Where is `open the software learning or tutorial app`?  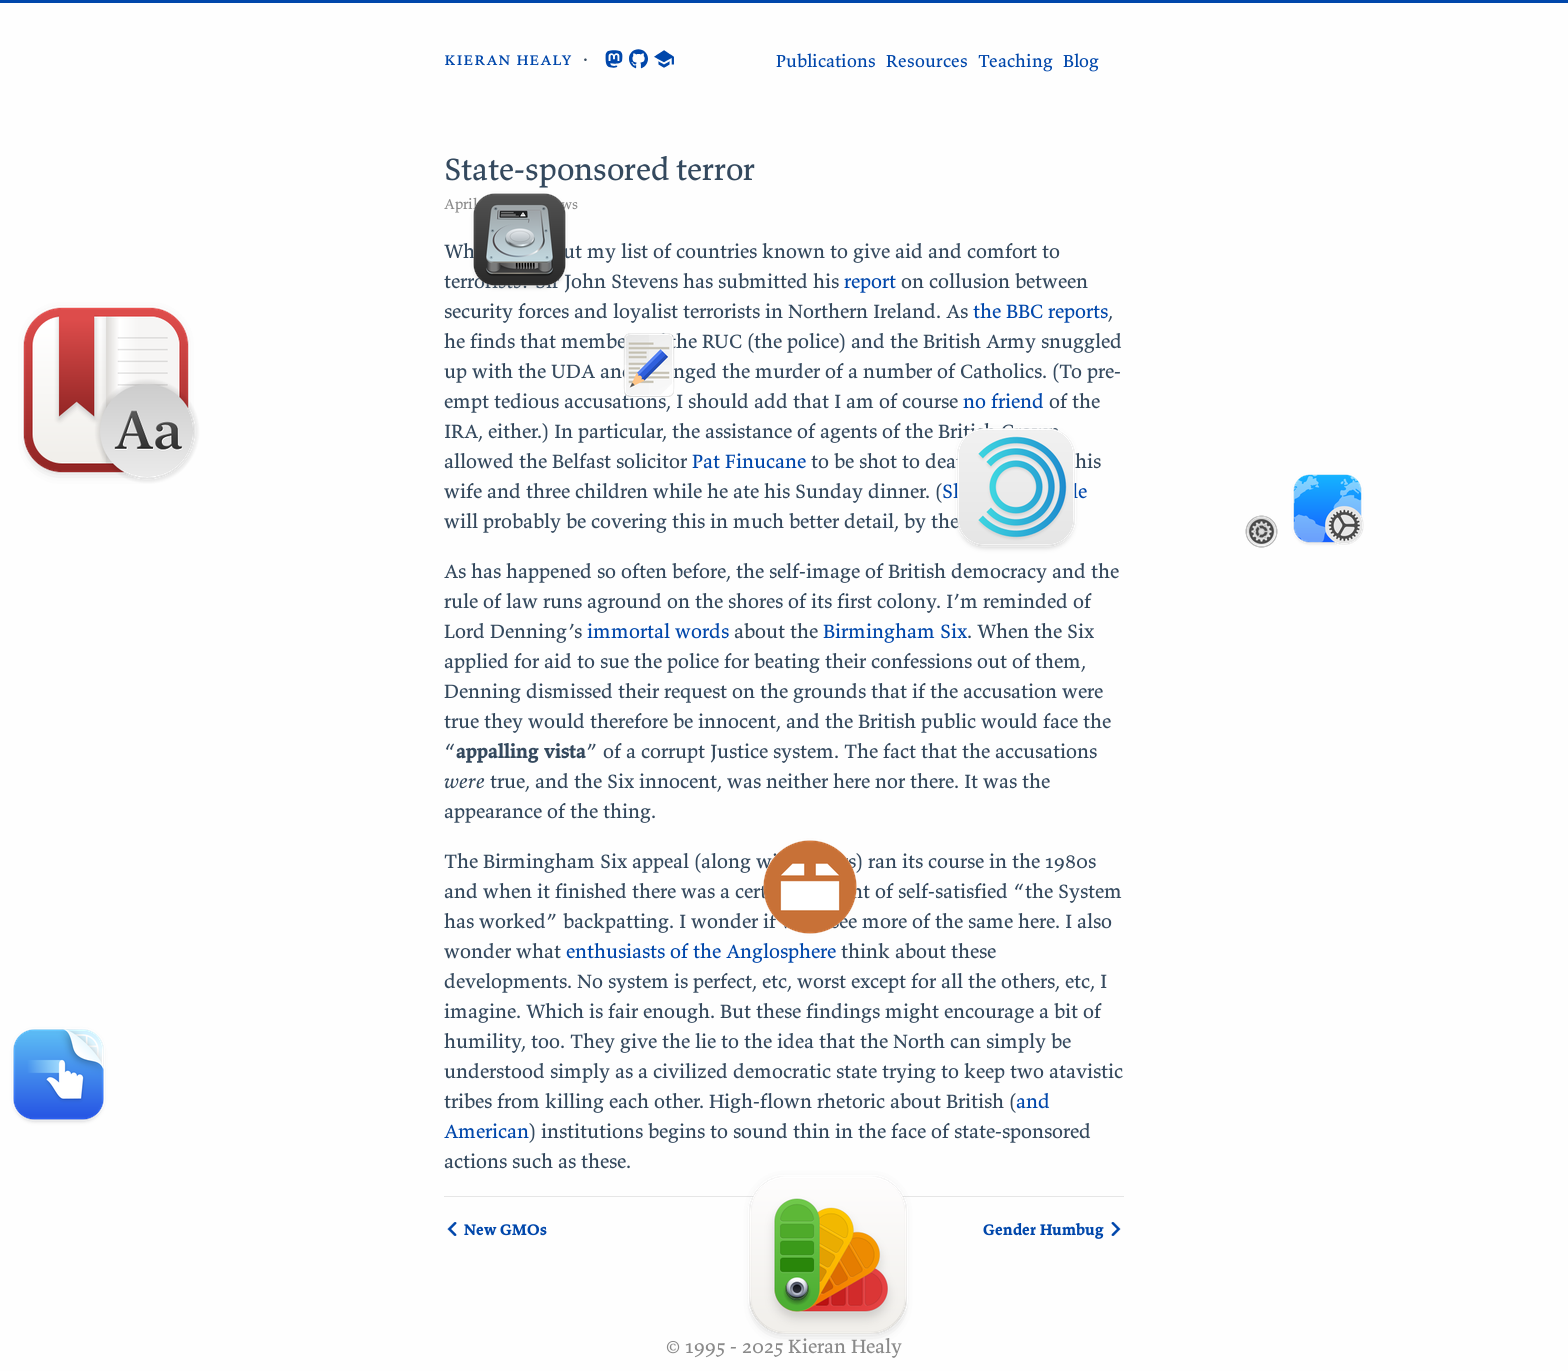 open the software learning or tutorial app is located at coordinates (649, 365).